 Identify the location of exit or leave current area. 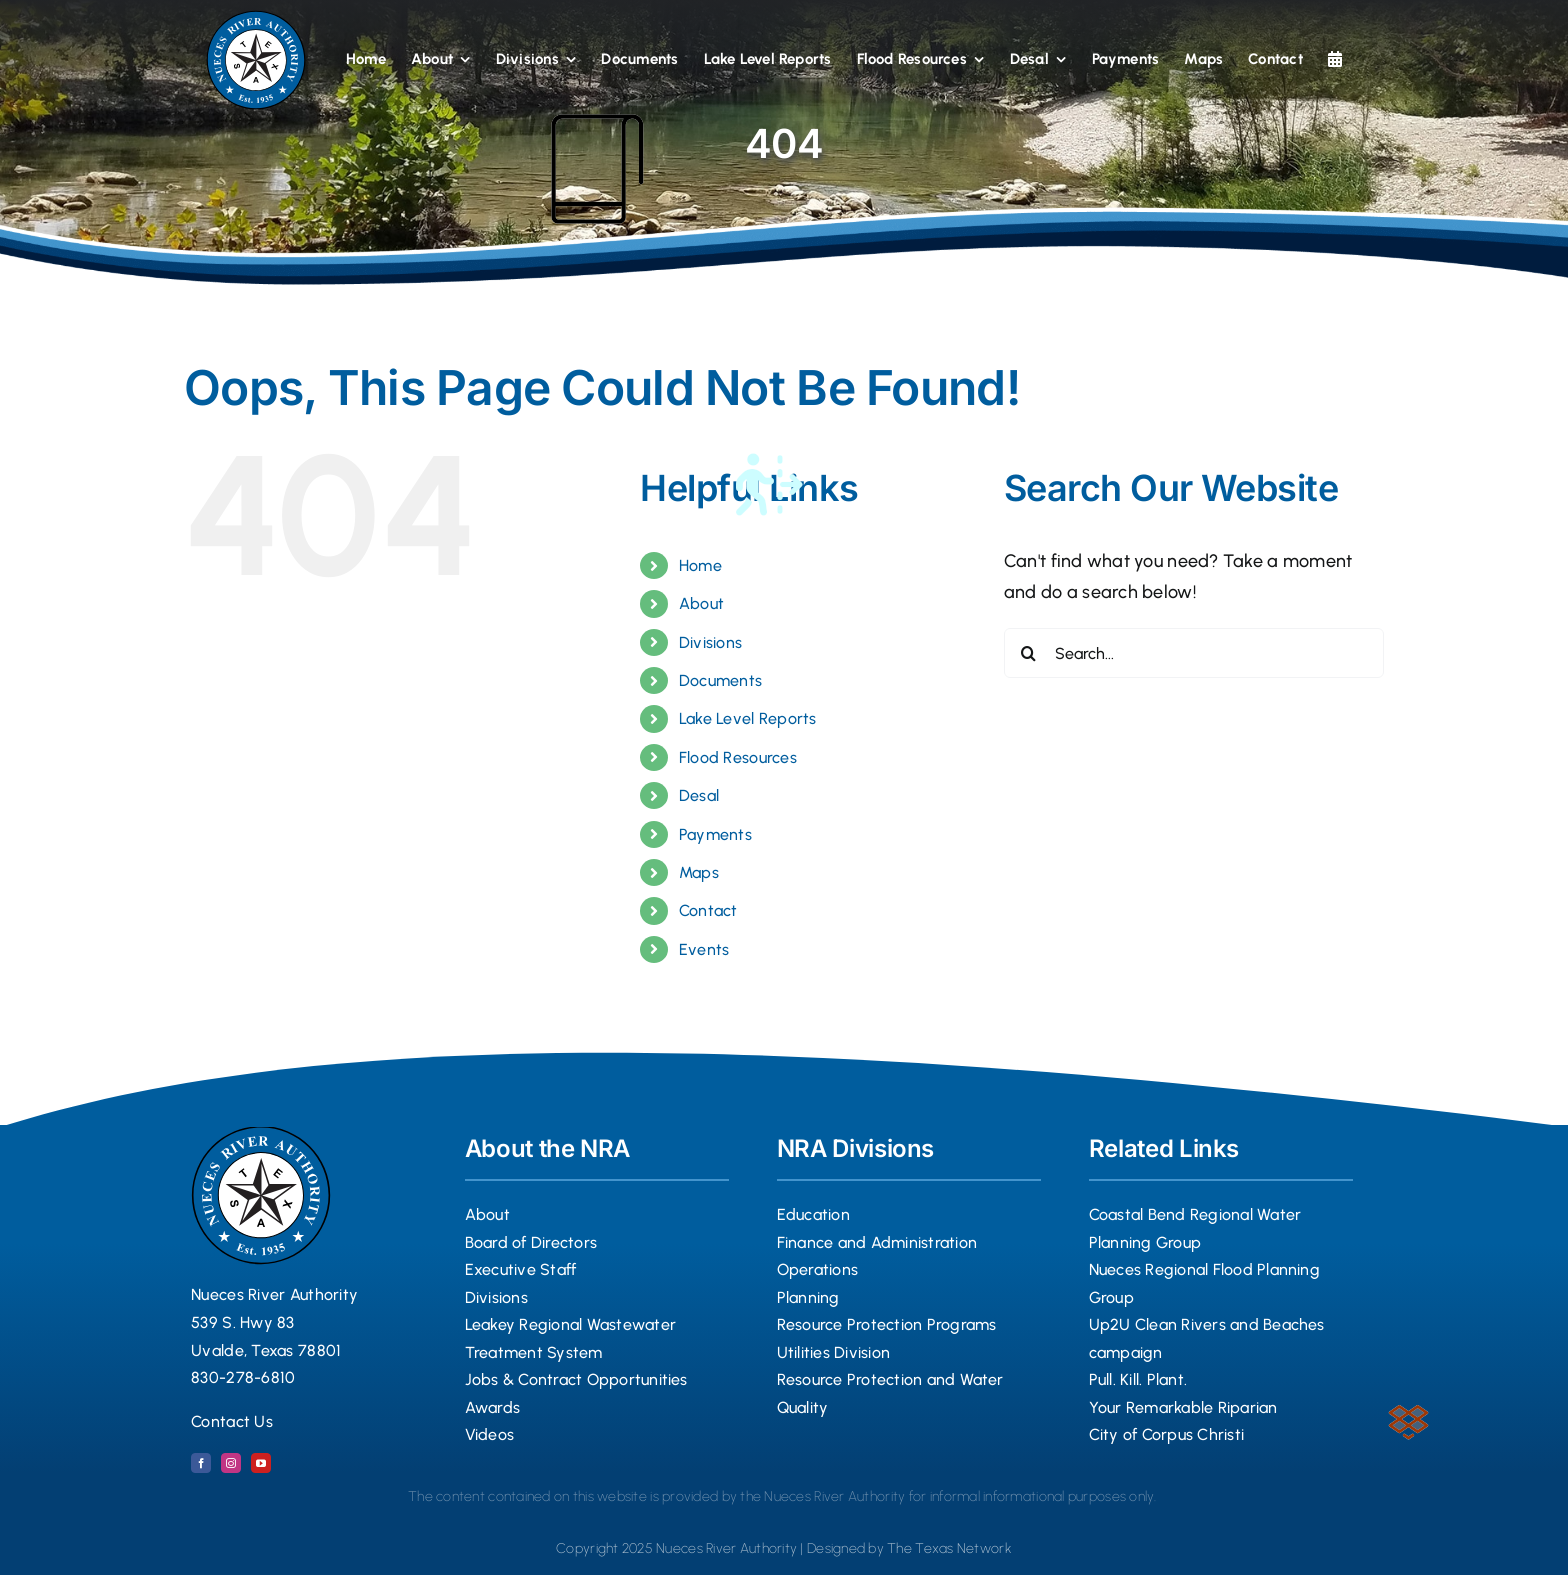
(770, 484).